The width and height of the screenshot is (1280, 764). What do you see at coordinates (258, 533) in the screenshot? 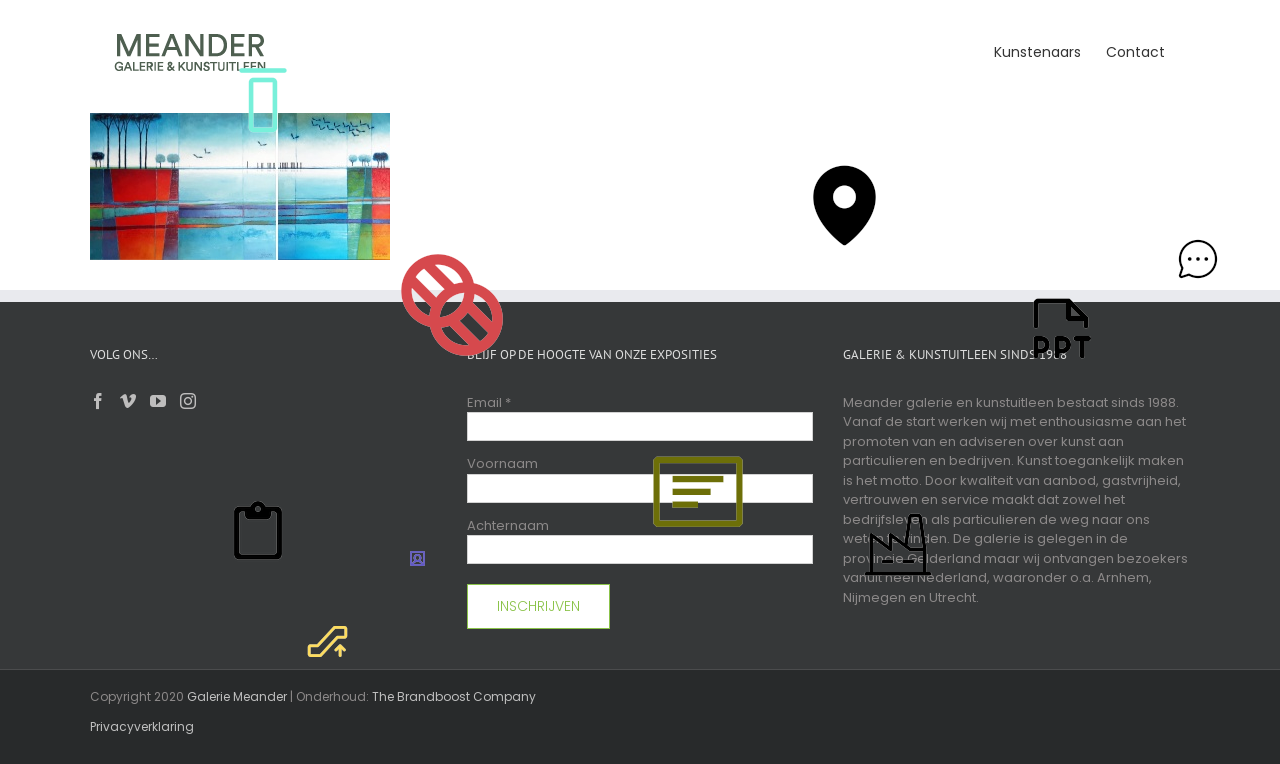
I see `paste content from clipboard` at bounding box center [258, 533].